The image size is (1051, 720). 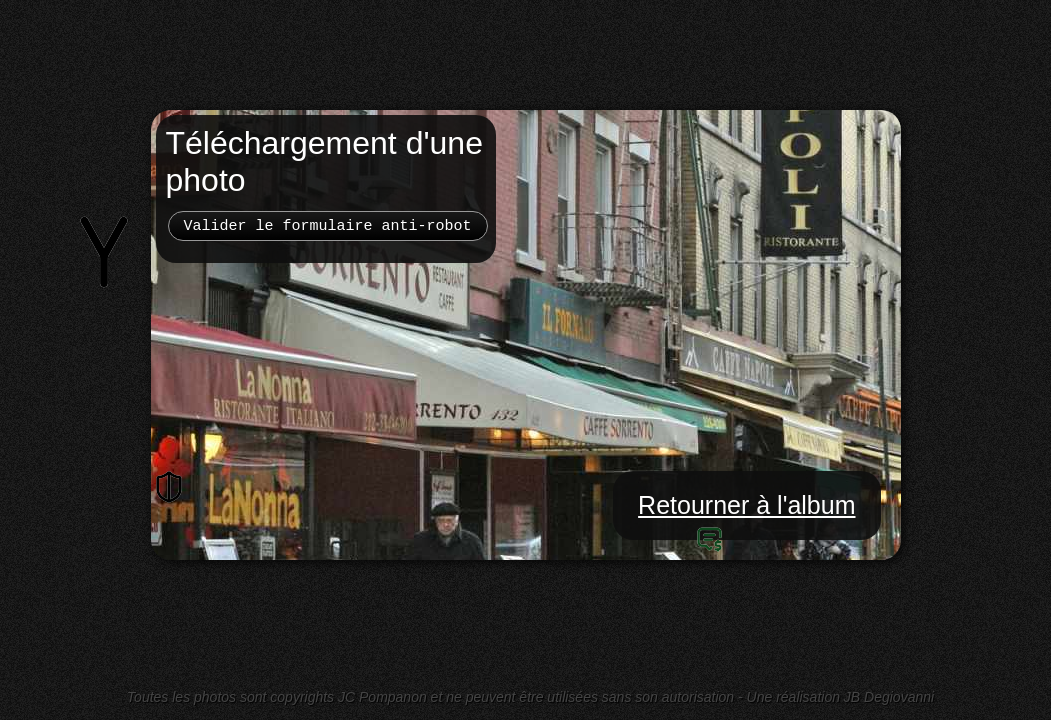 What do you see at coordinates (709, 538) in the screenshot?
I see `view payment-related messages` at bounding box center [709, 538].